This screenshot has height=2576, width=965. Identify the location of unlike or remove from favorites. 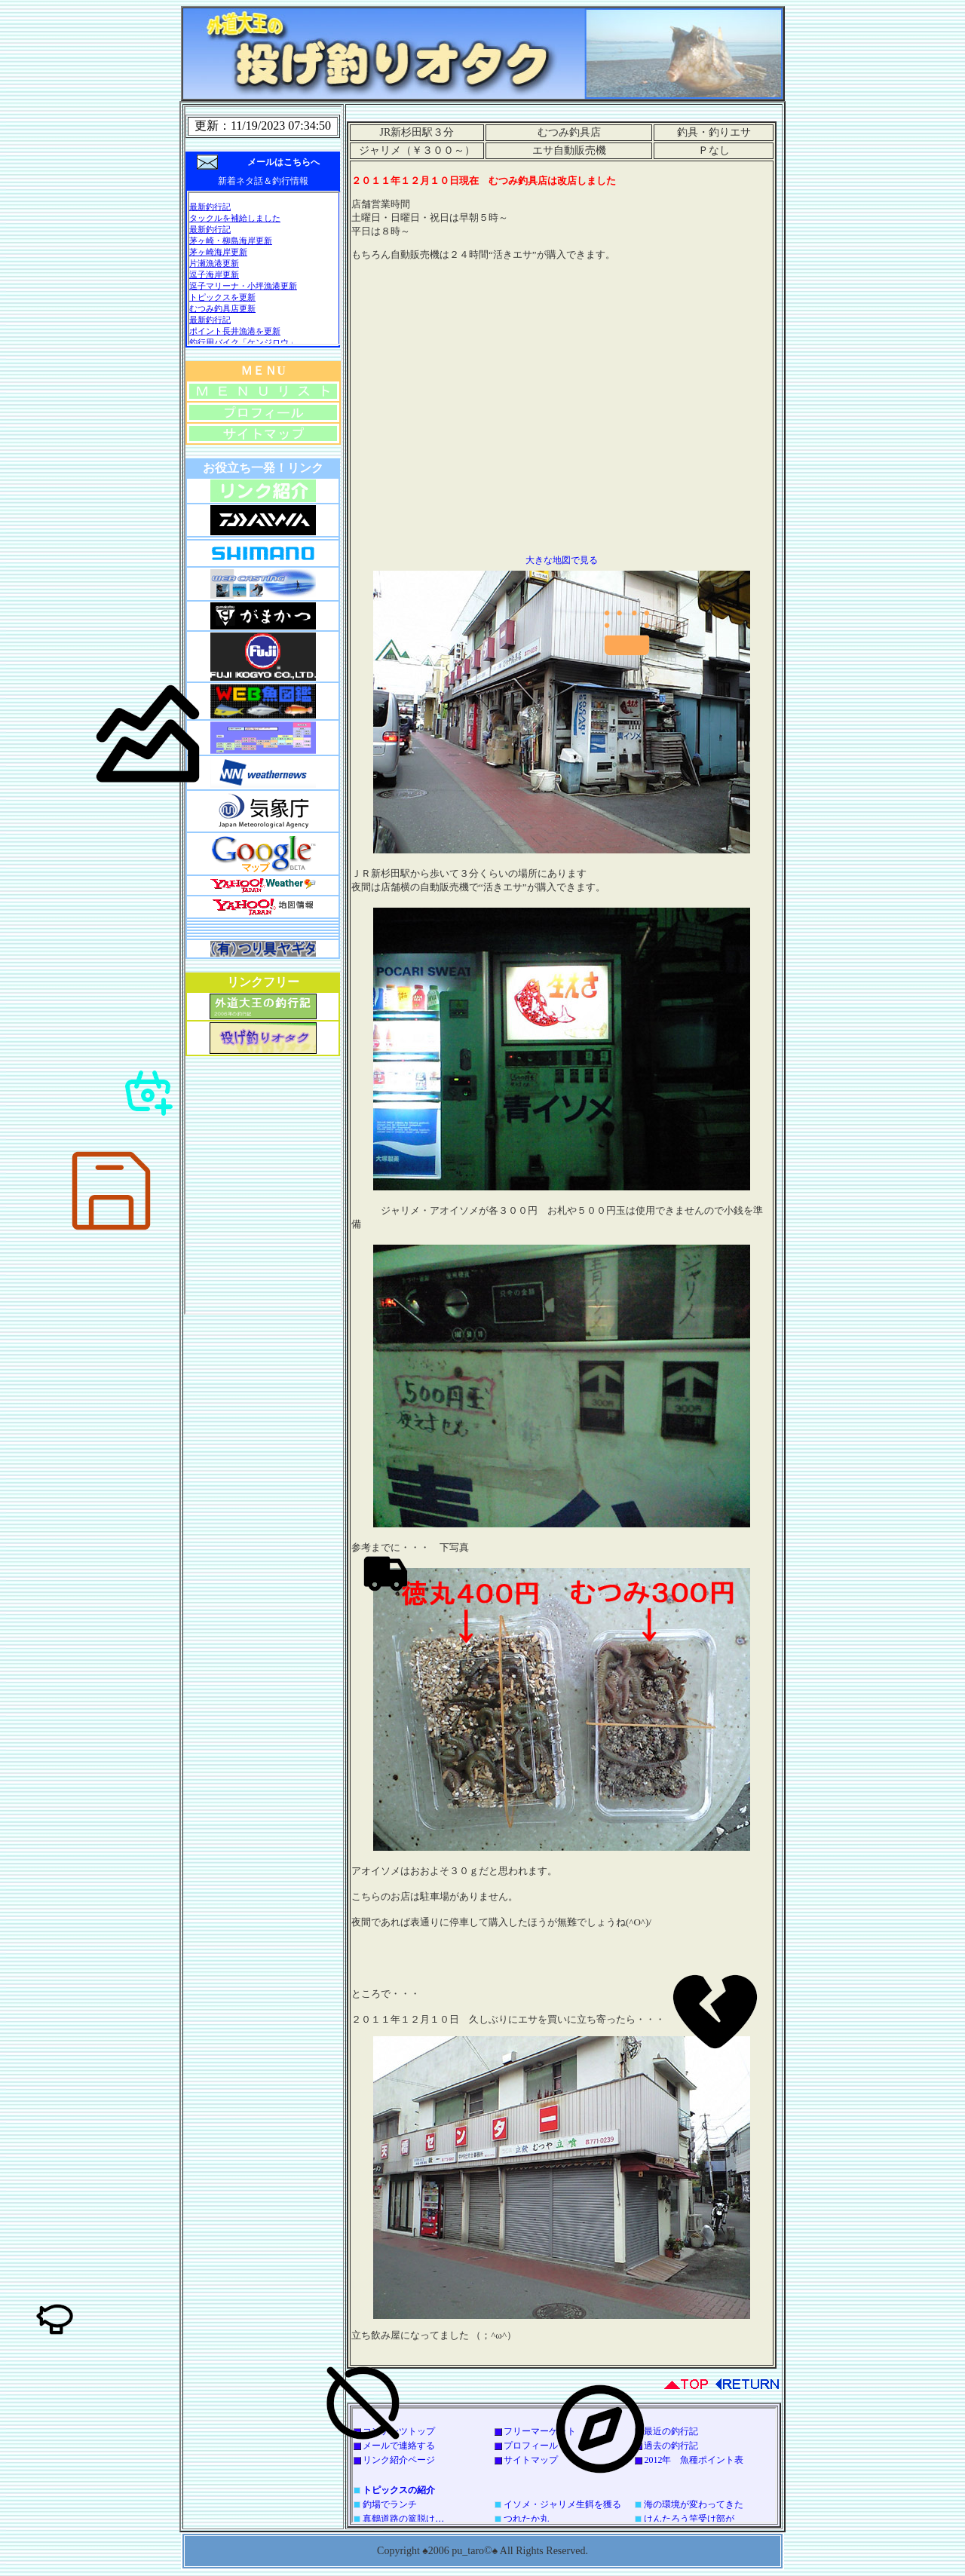
(715, 2011).